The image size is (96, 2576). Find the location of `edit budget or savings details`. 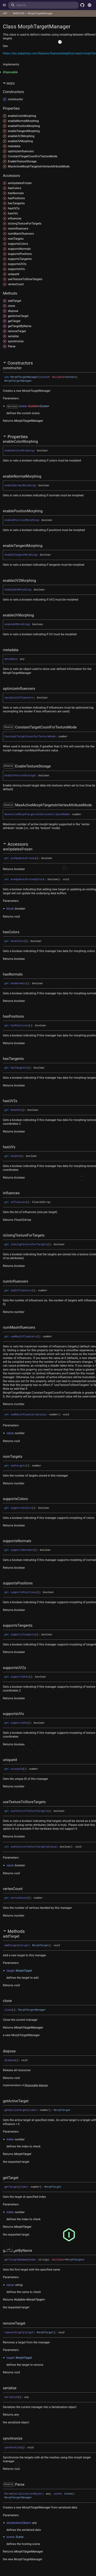

edit budget or savings details is located at coordinates (34, 1373).